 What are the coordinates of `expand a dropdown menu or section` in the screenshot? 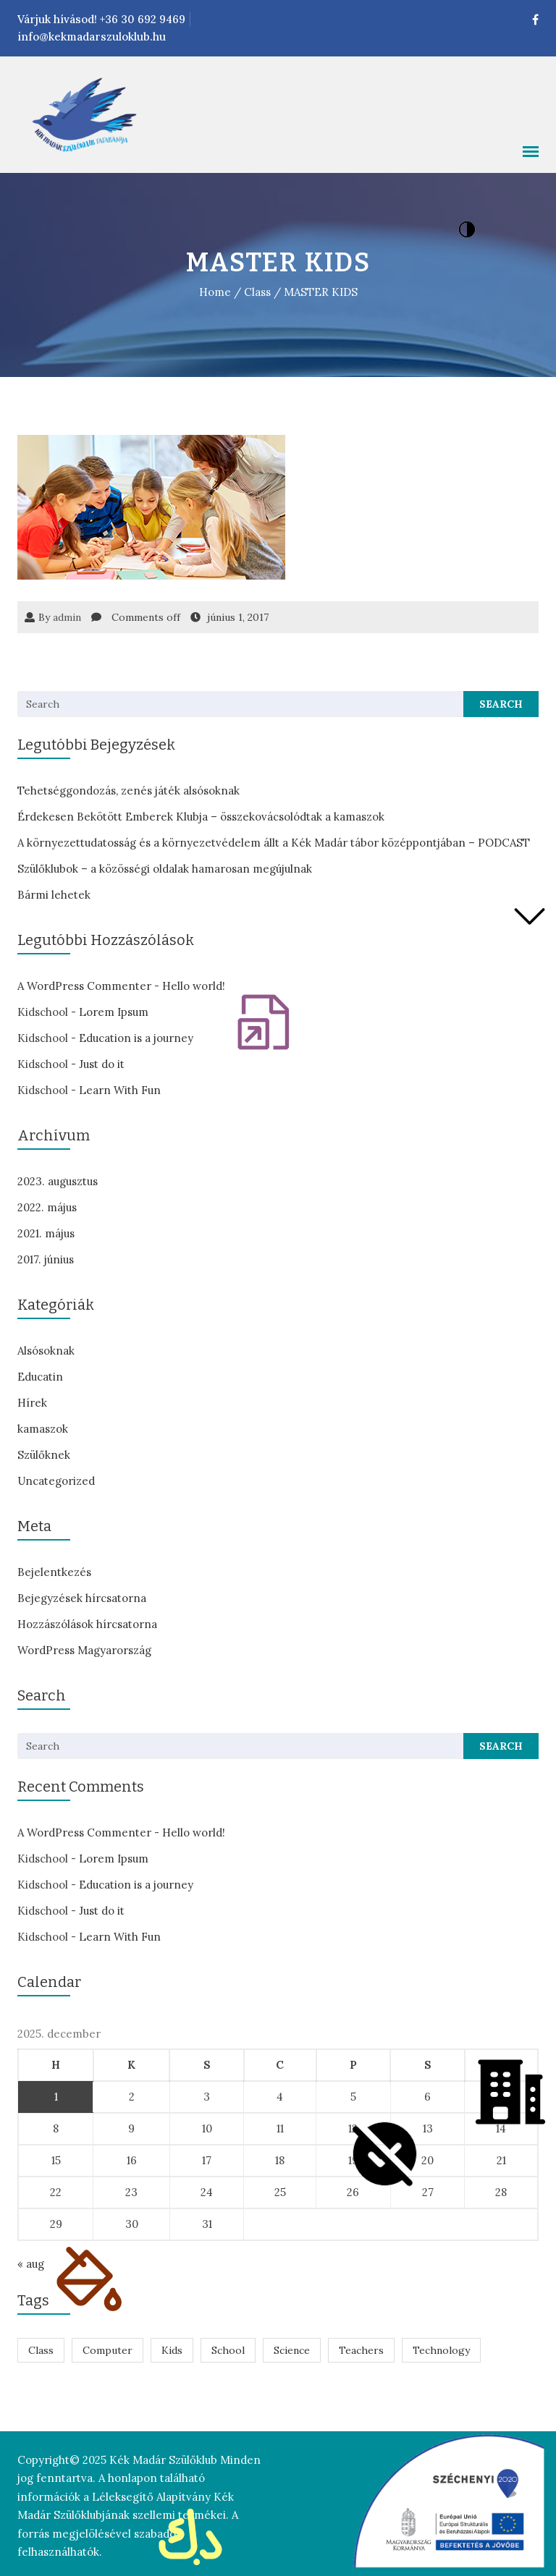 It's located at (529, 916).